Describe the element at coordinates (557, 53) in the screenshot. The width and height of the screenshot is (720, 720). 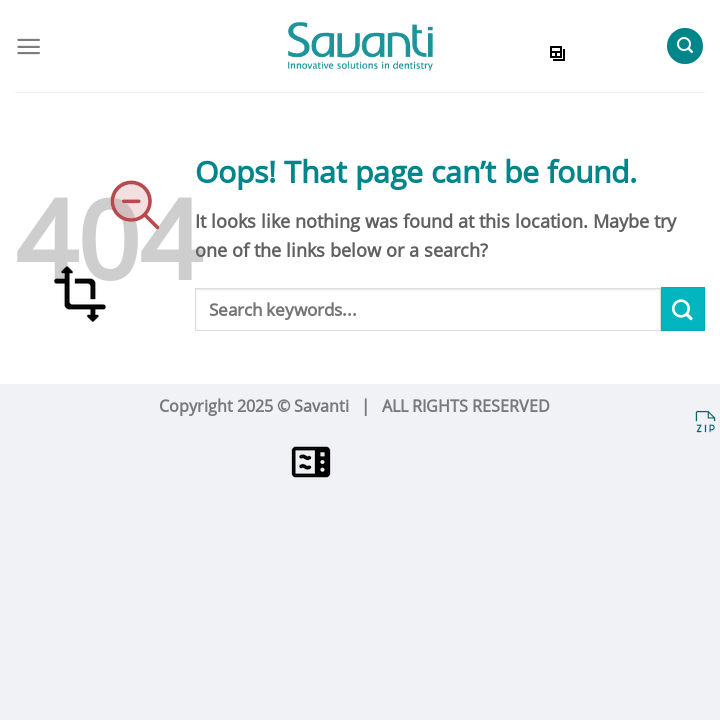
I see `create a backup of table data` at that location.